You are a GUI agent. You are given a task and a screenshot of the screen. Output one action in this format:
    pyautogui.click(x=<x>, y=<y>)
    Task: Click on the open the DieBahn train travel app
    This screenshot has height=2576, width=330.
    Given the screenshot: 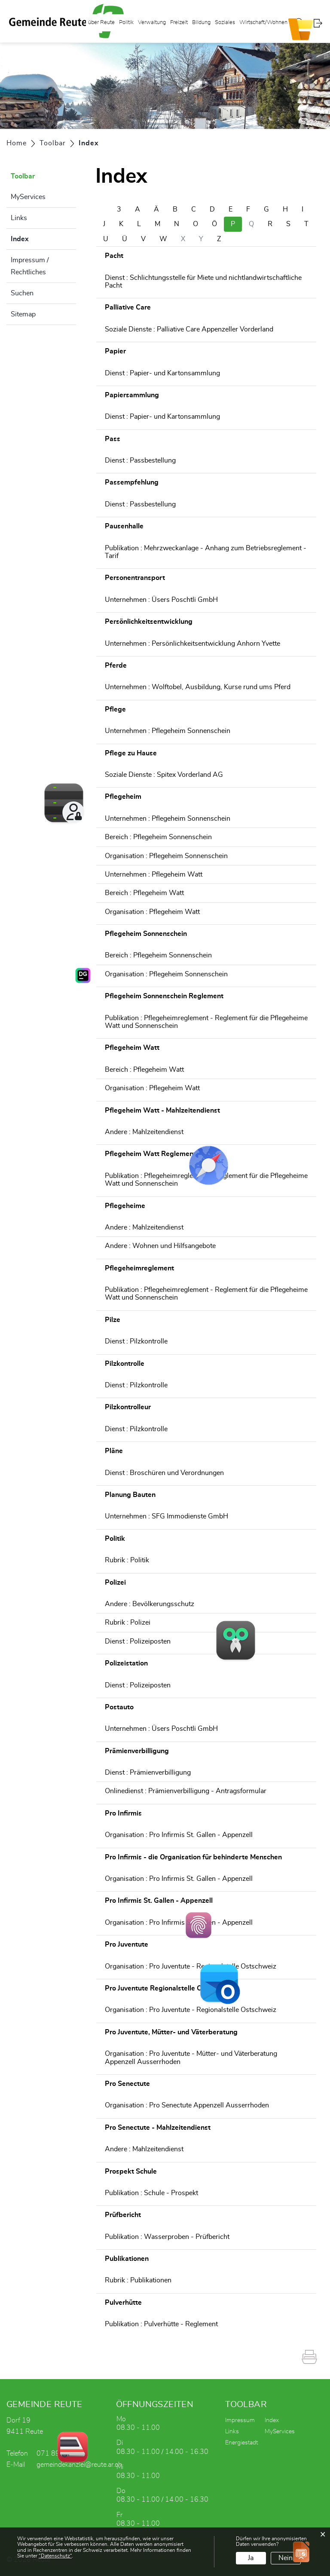 What is the action you would take?
    pyautogui.click(x=73, y=2447)
    